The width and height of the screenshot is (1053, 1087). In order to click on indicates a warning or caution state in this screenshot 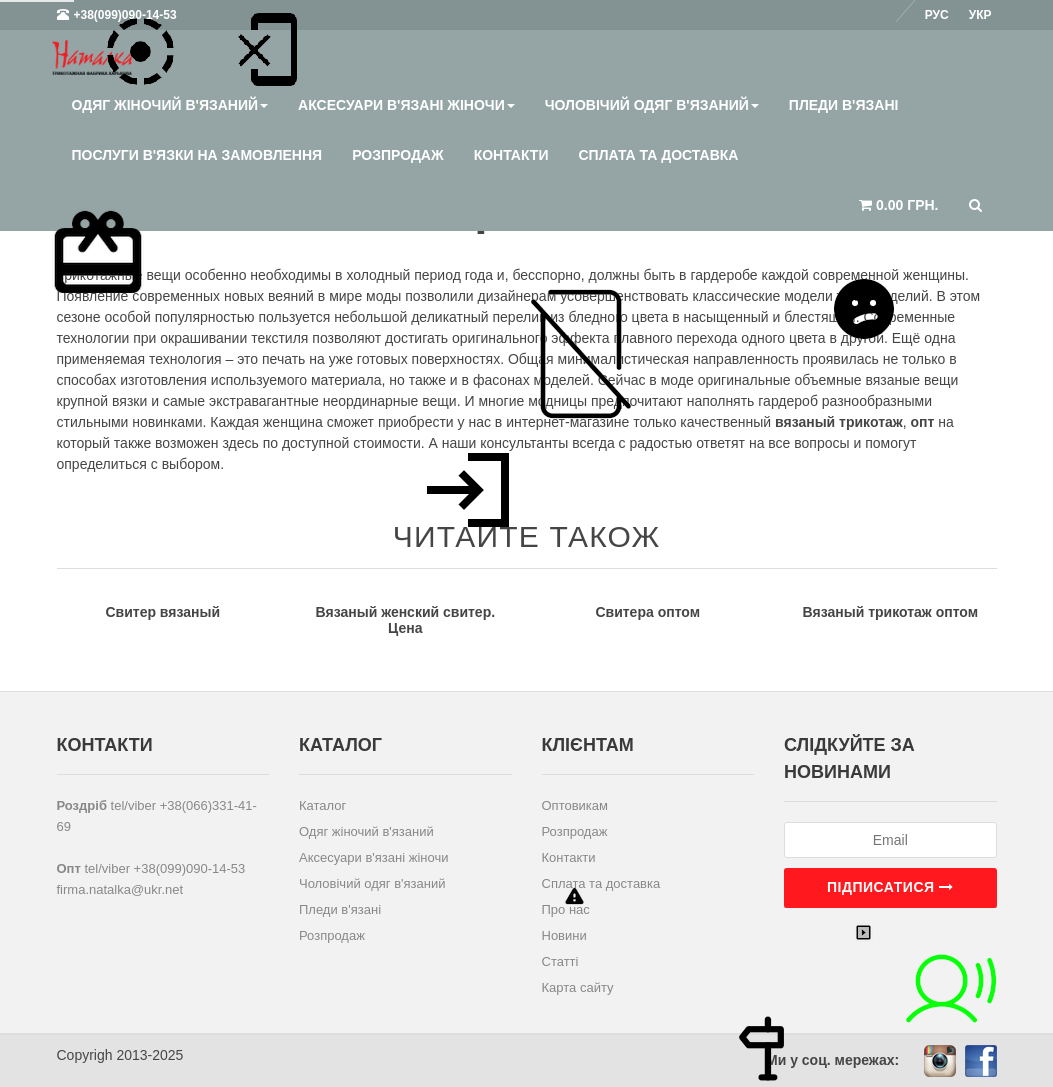, I will do `click(574, 895)`.